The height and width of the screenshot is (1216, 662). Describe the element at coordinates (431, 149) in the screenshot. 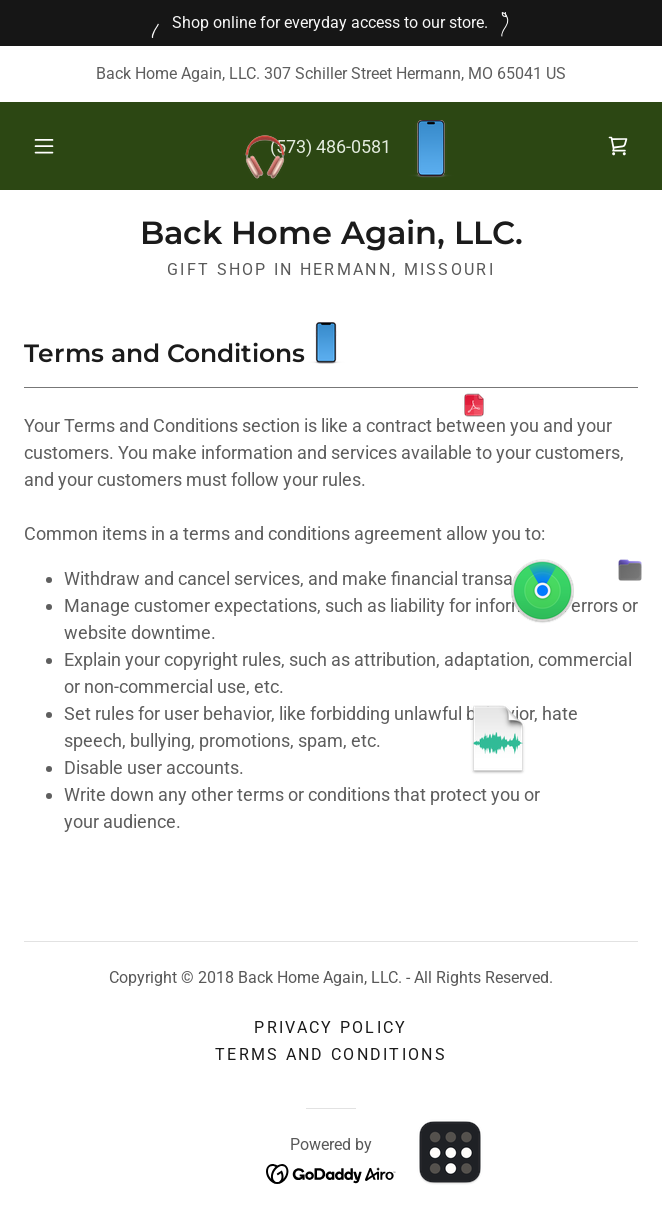

I see `iPhone 16 device icon` at that location.